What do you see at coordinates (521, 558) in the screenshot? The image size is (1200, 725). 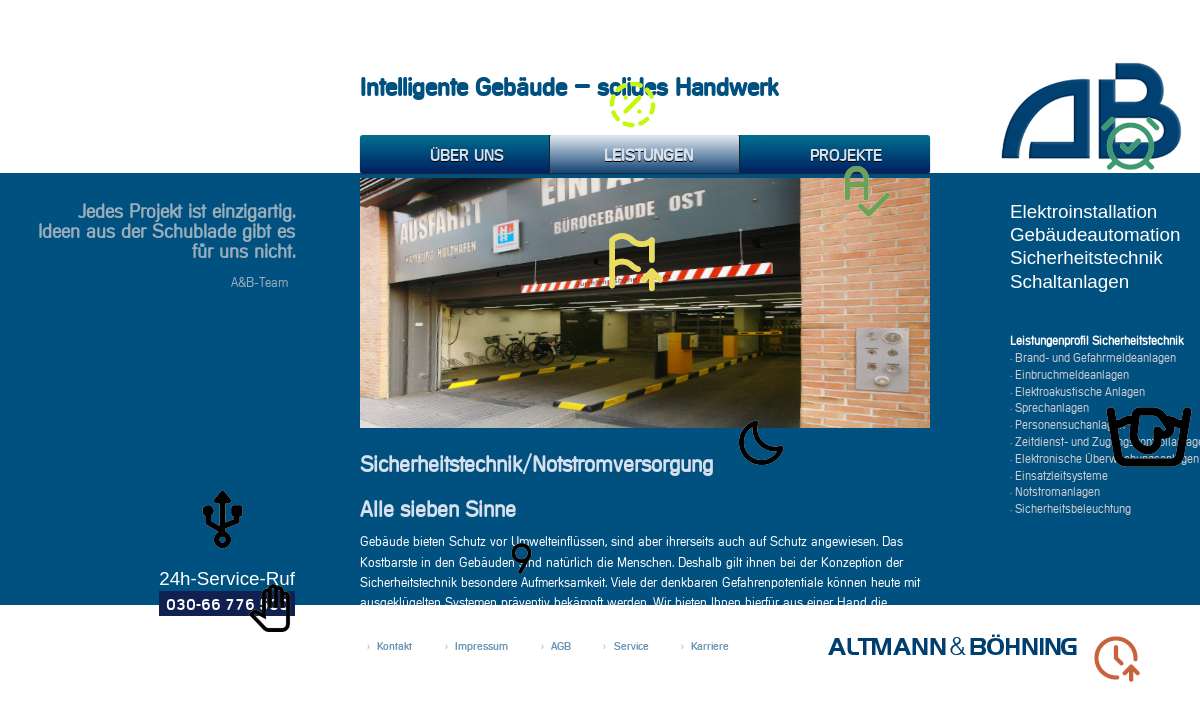 I see `indicates the number nine in a list or sequence` at bounding box center [521, 558].